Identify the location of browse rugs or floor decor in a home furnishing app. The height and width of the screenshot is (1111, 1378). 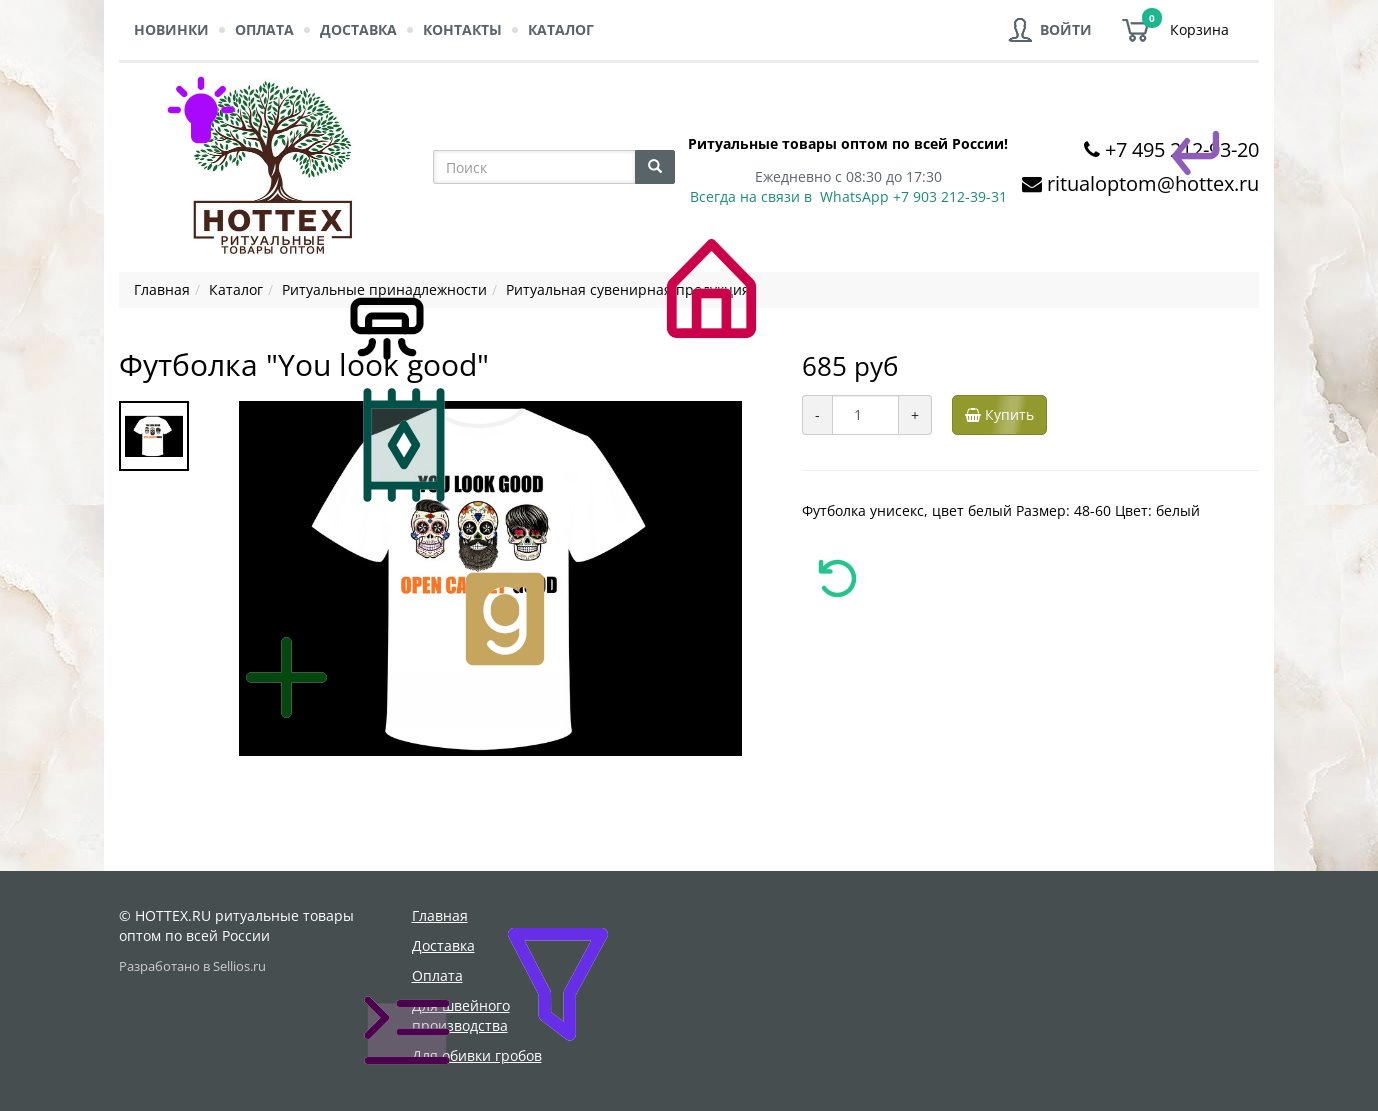
(404, 445).